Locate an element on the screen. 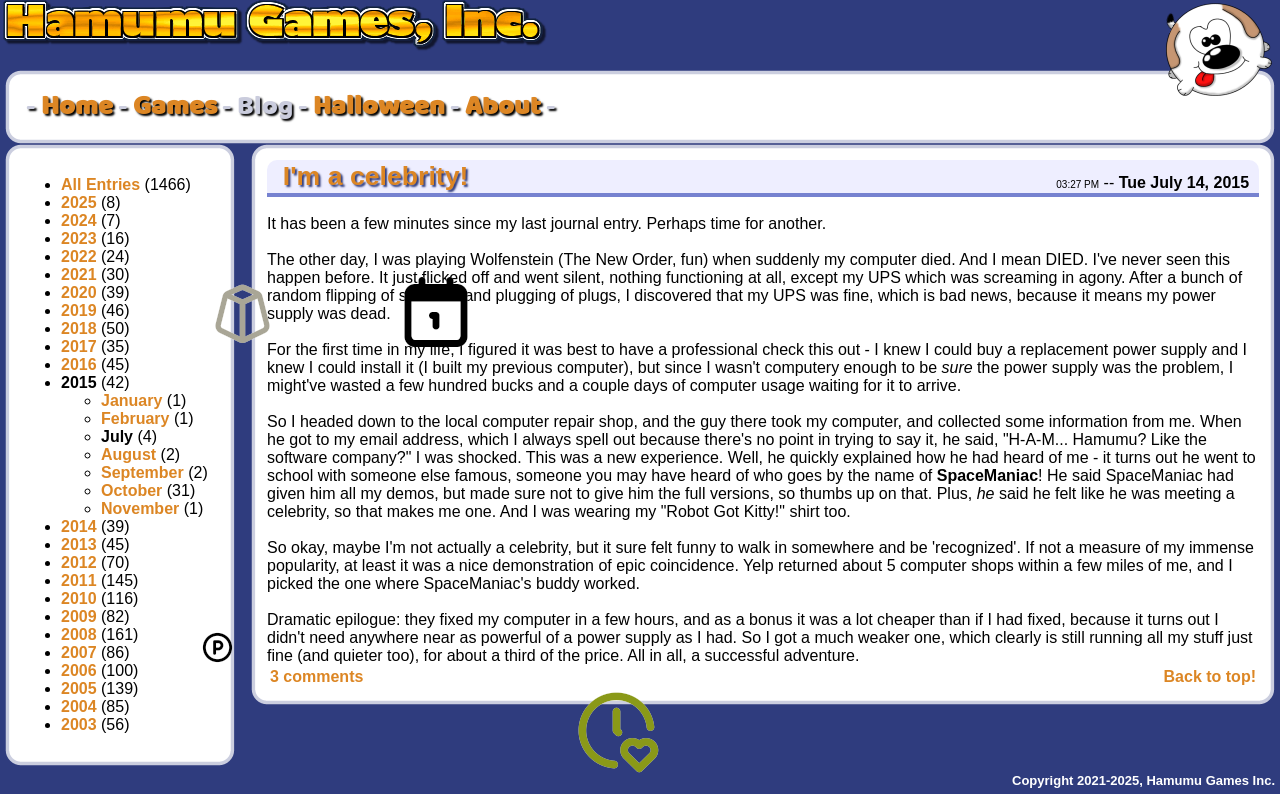  view calendar or schedule is located at coordinates (436, 312).